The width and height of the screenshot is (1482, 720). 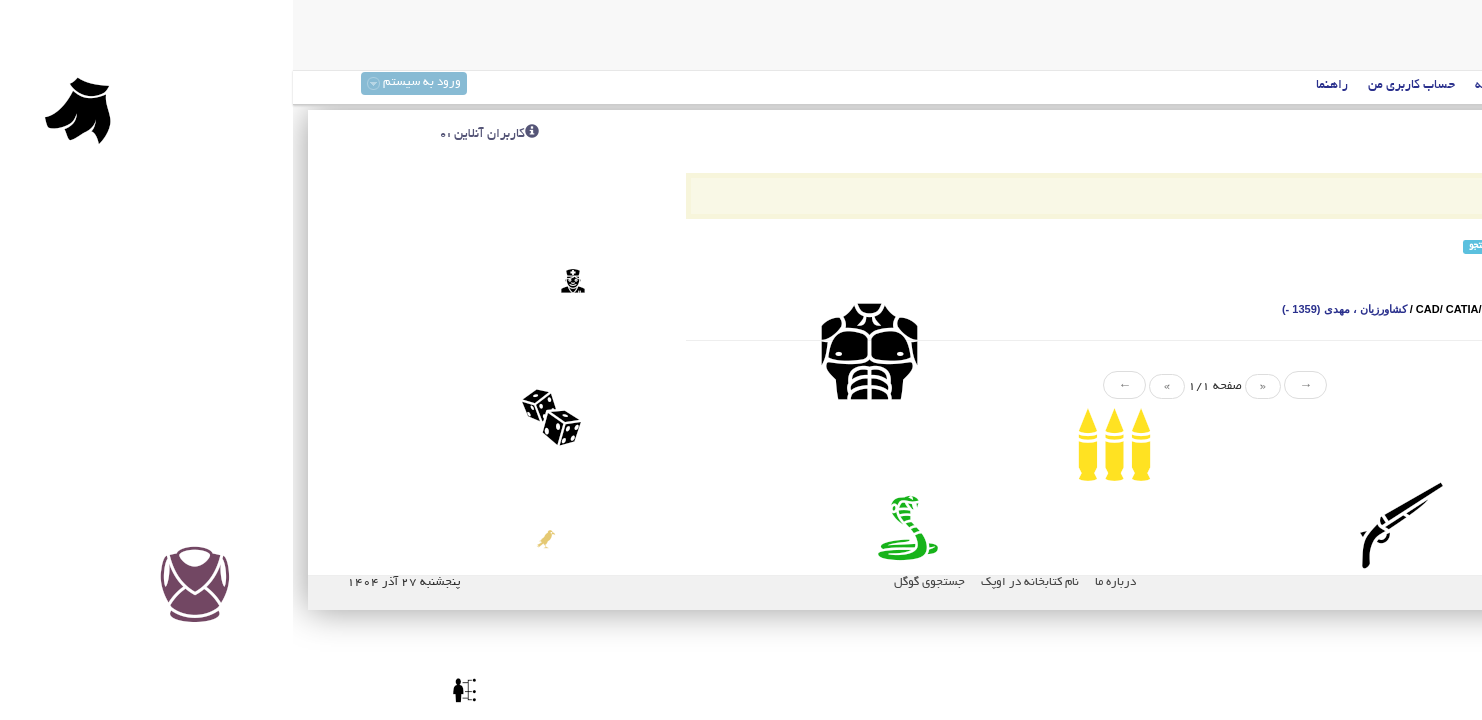 I want to click on view fitness or strength stats, so click(x=869, y=351).